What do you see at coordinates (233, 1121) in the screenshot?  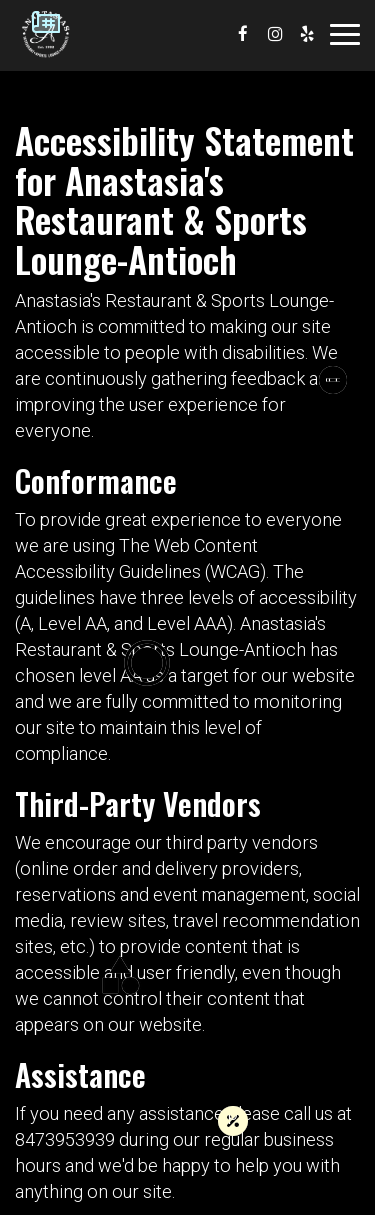 I see `view available discounts or promotions` at bounding box center [233, 1121].